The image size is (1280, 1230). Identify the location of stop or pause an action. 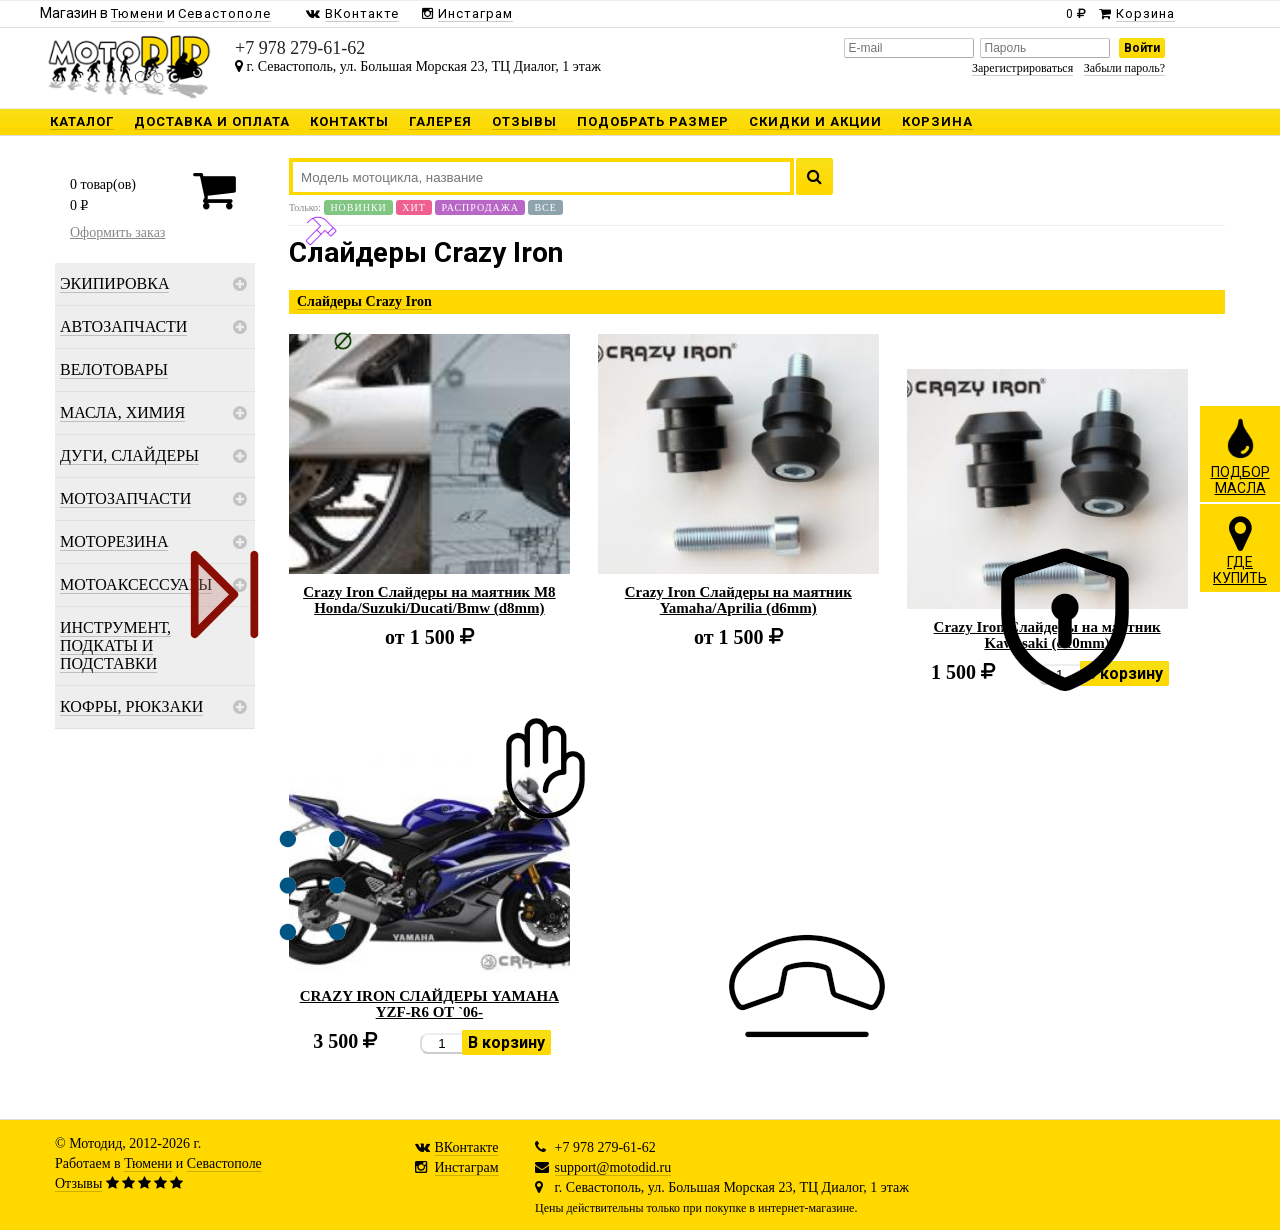
(545, 768).